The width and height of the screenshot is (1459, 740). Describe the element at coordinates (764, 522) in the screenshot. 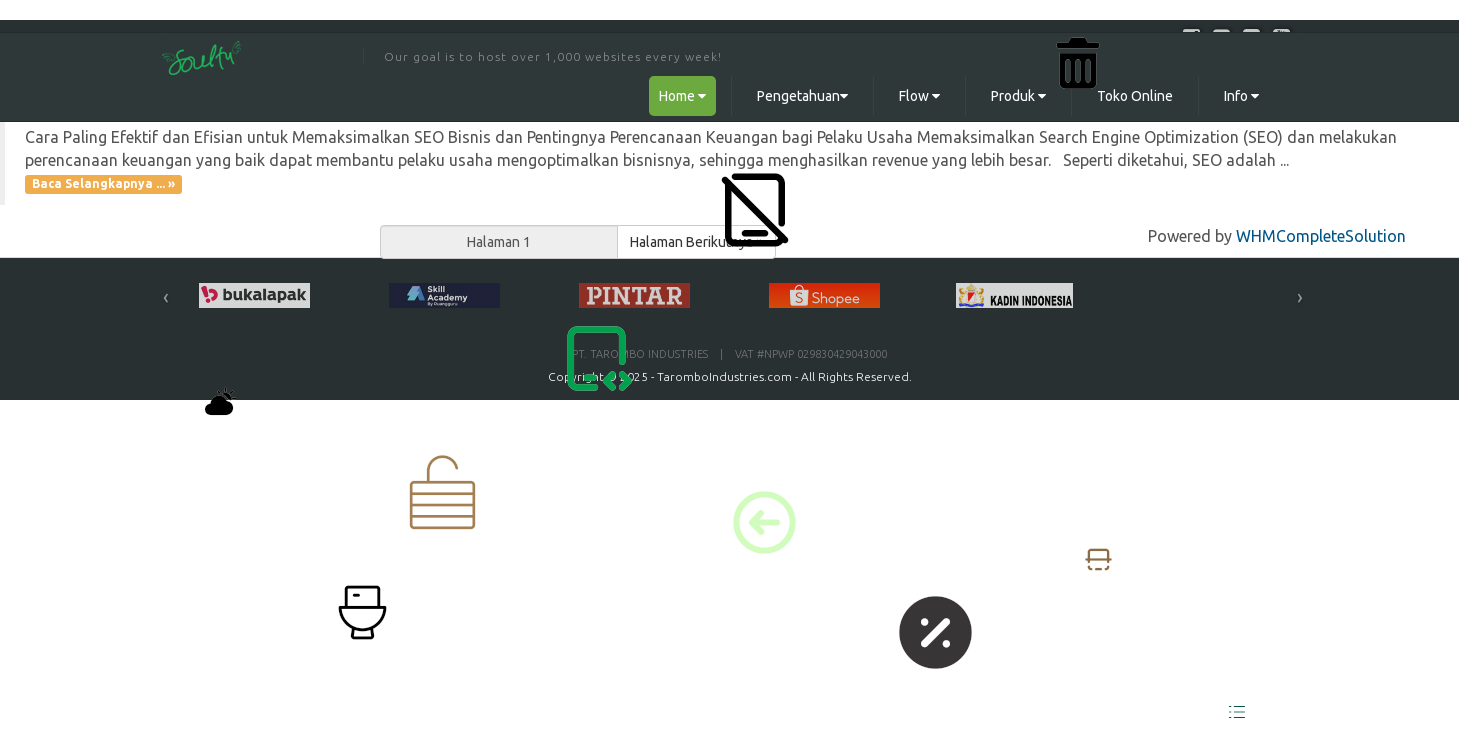

I see `go back to the previous screen` at that location.